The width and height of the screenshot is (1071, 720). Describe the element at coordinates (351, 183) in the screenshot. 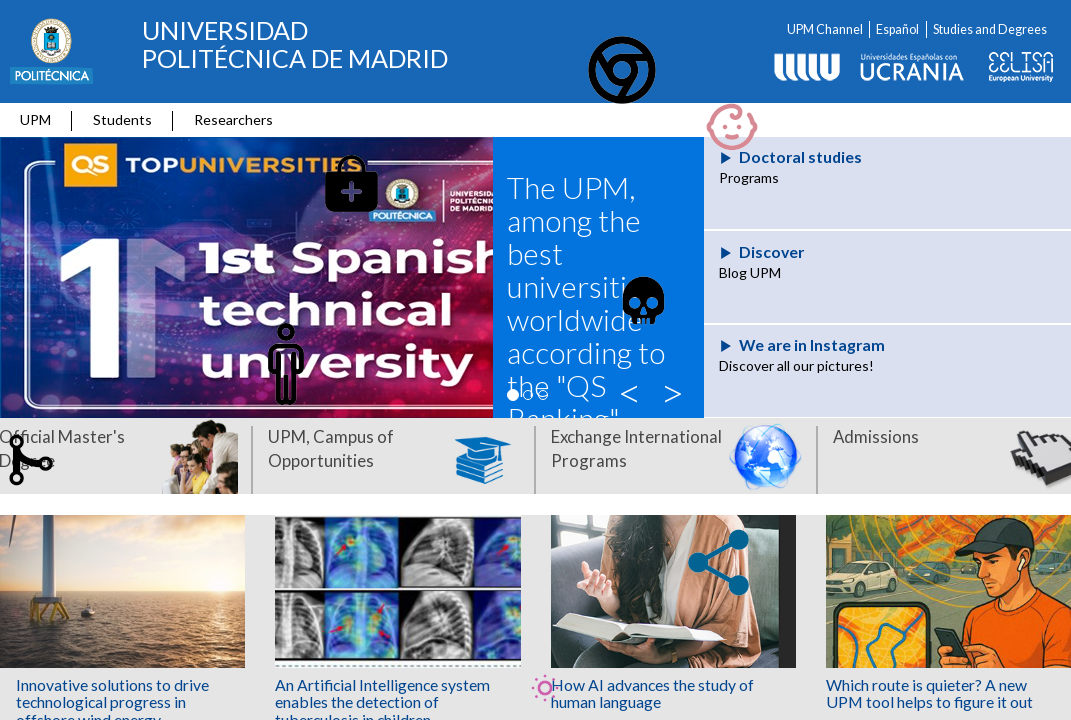

I see `add item to shopping bag` at that location.